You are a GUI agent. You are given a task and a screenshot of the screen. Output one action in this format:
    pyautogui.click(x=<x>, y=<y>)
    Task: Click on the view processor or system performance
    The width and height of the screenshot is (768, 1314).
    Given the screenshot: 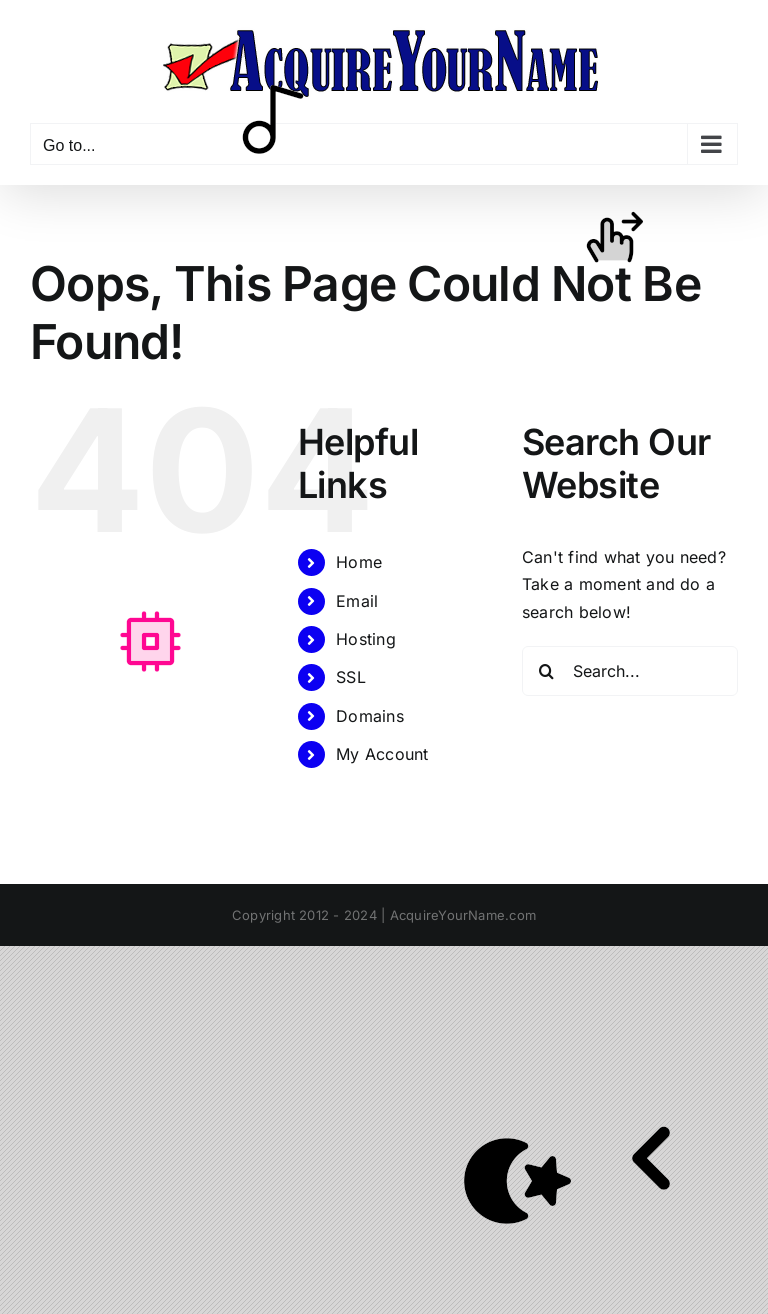 What is the action you would take?
    pyautogui.click(x=150, y=641)
    